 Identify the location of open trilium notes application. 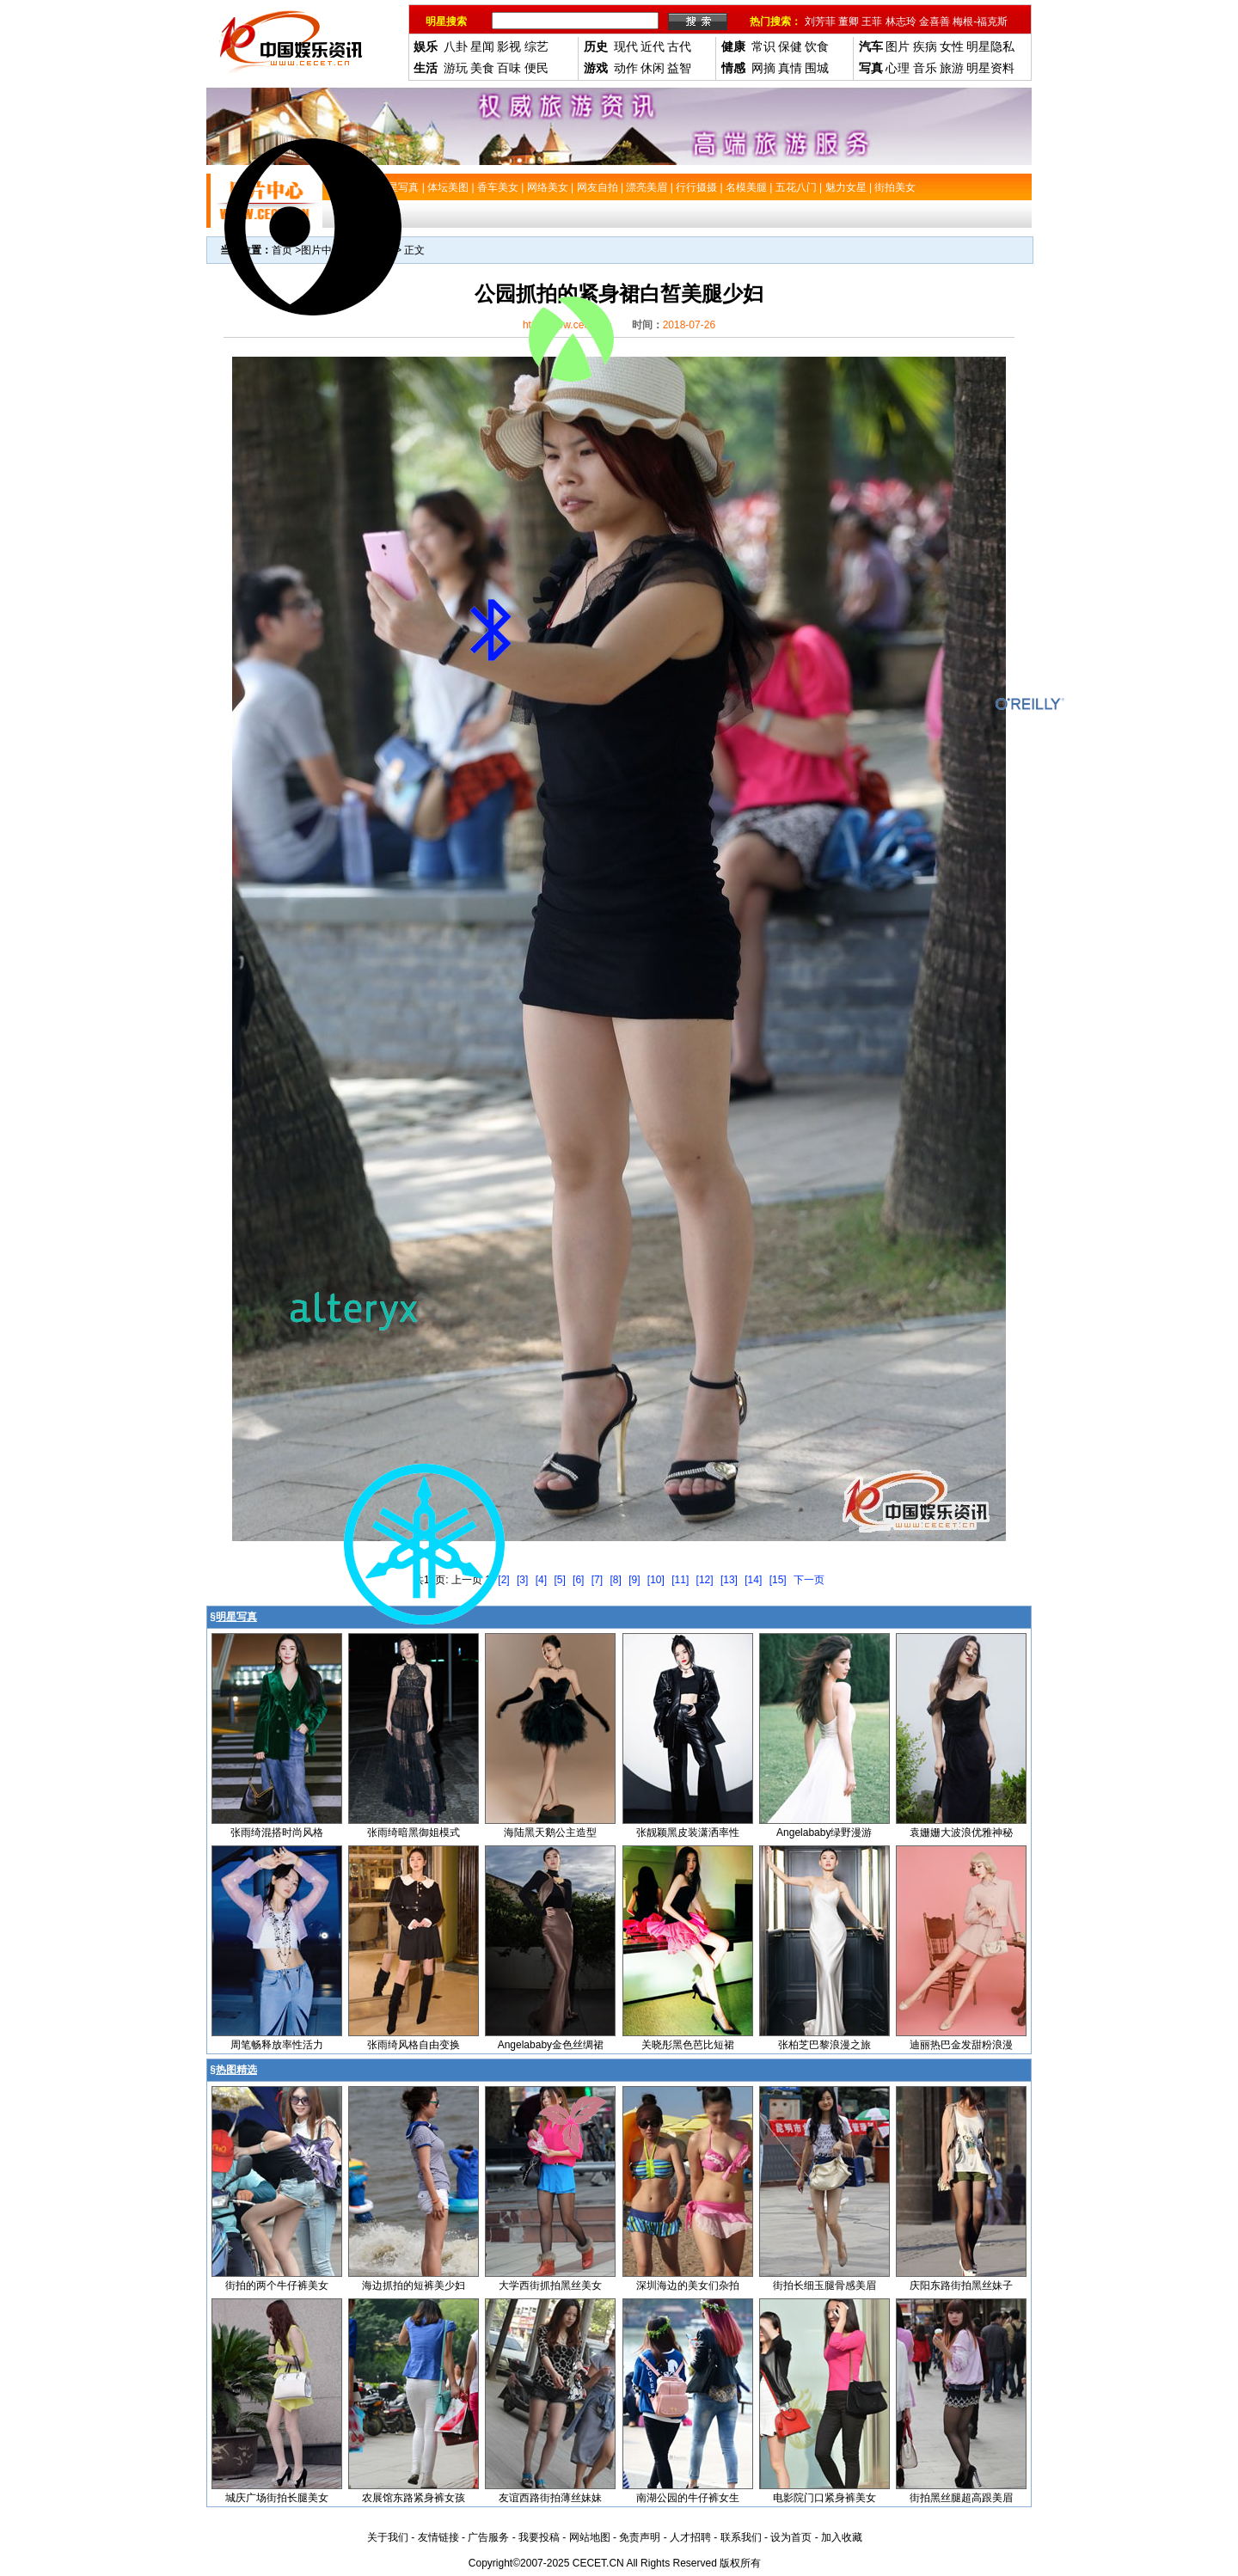
(573, 2124).